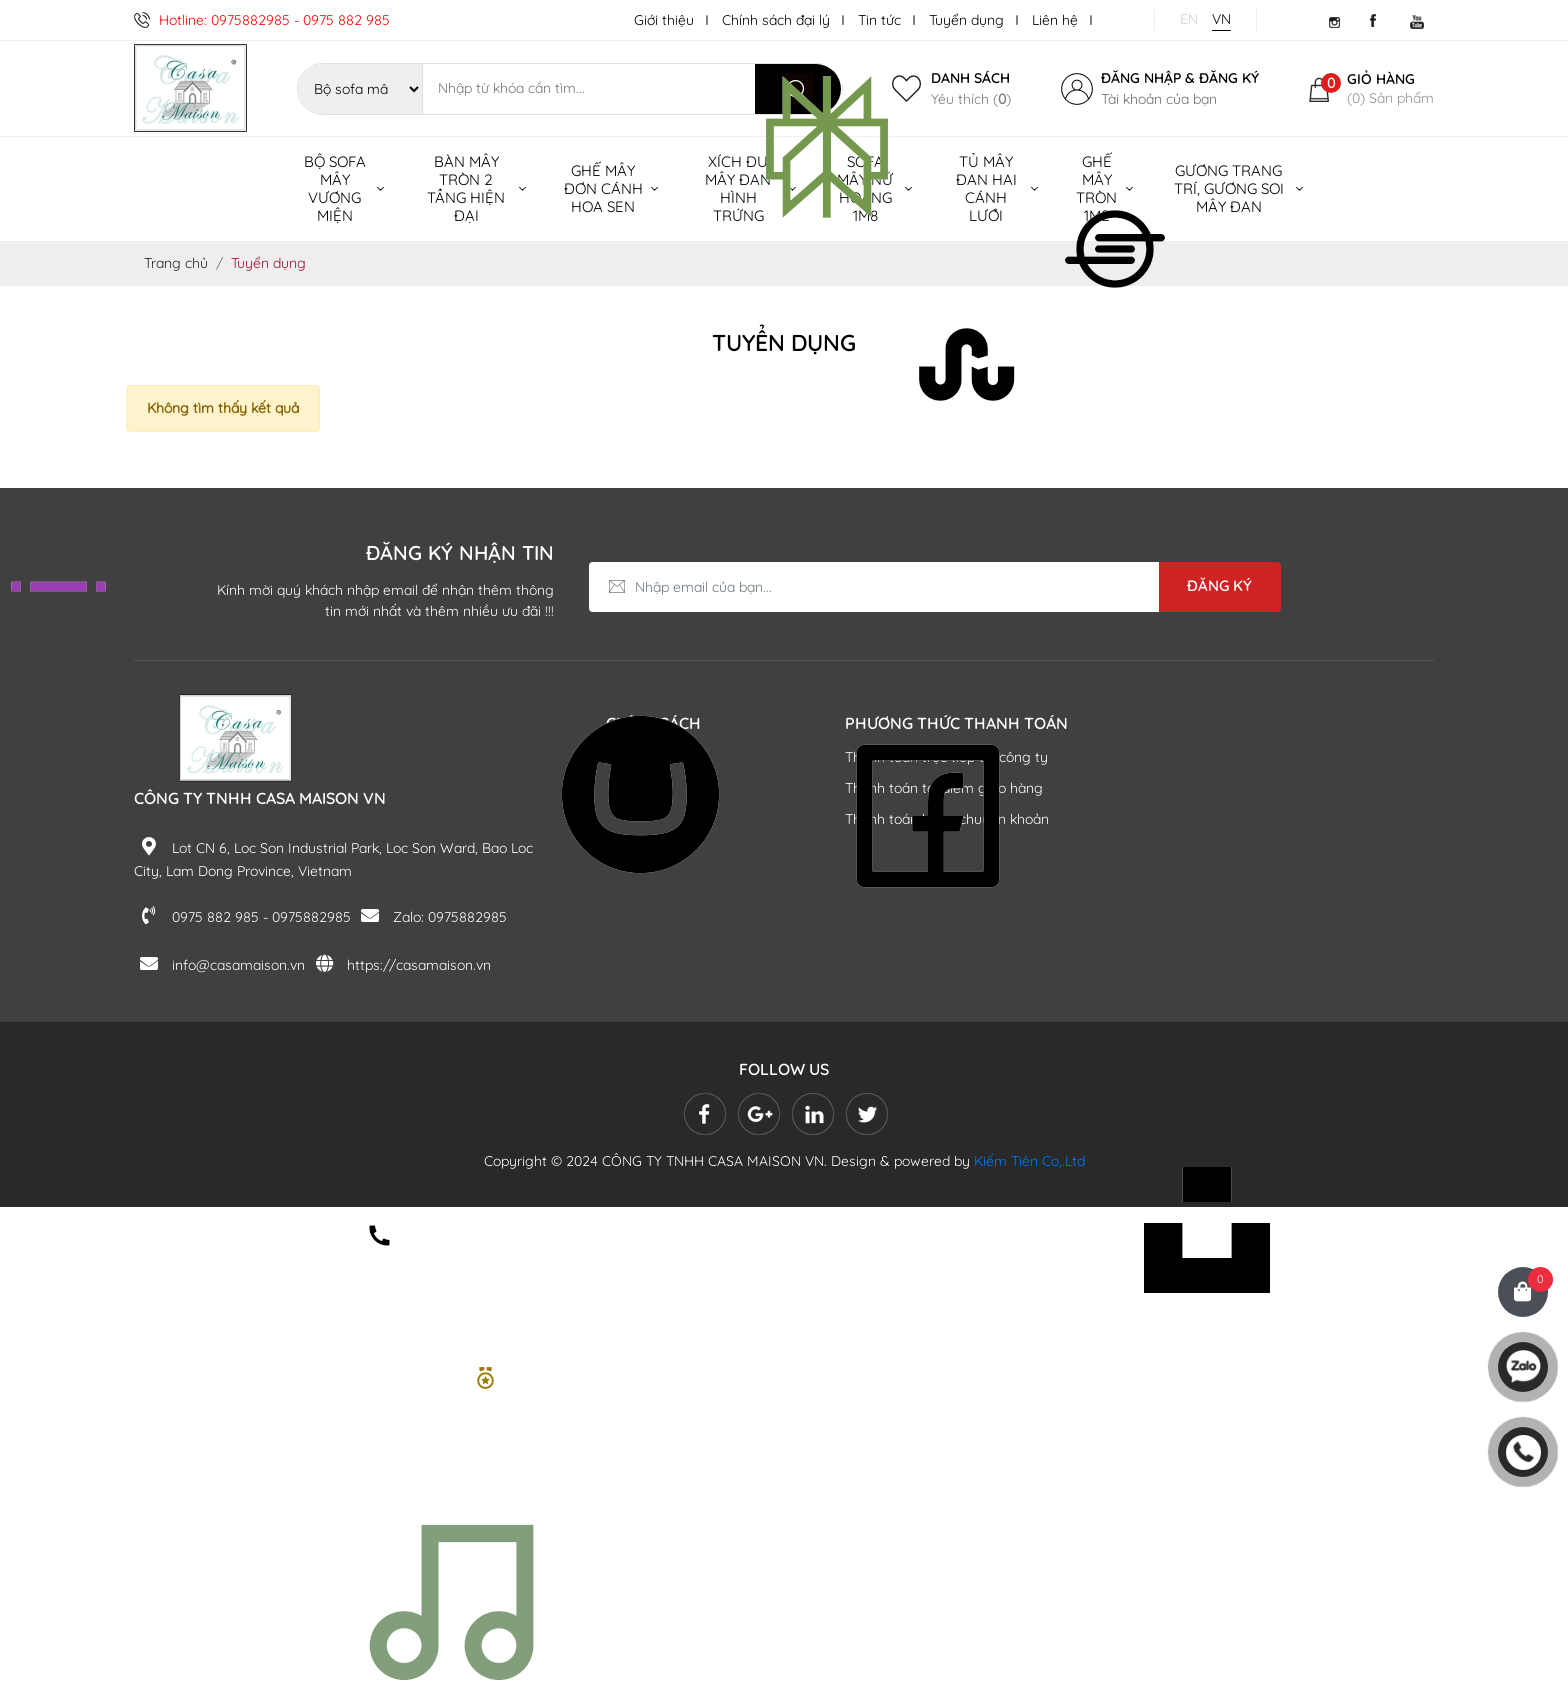  What do you see at coordinates (58, 586) in the screenshot?
I see `insert a horizontal divider line` at bounding box center [58, 586].